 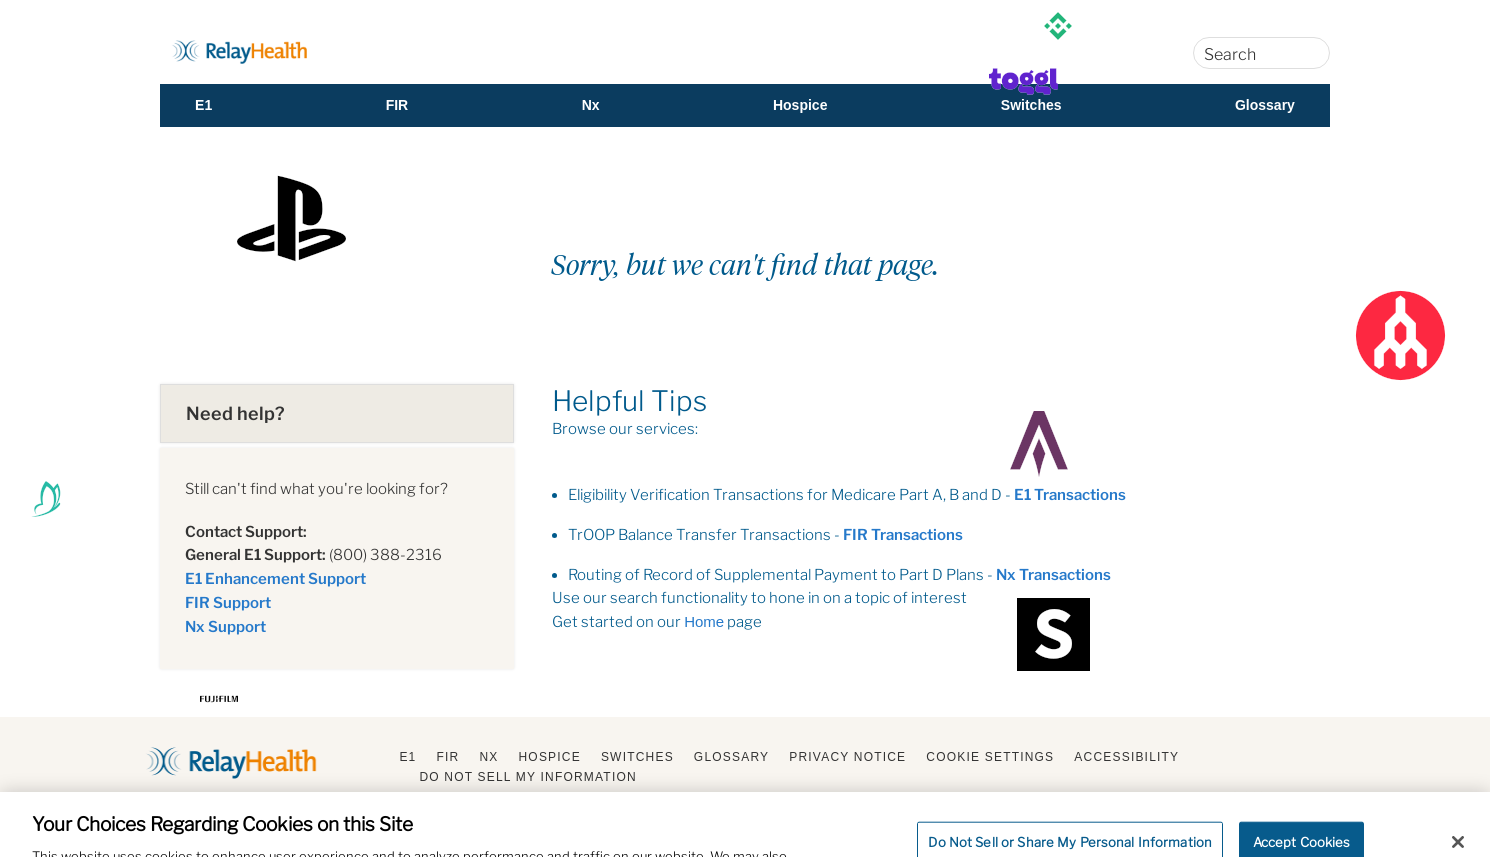 I want to click on open Toggl time tracking app, so click(x=1023, y=81).